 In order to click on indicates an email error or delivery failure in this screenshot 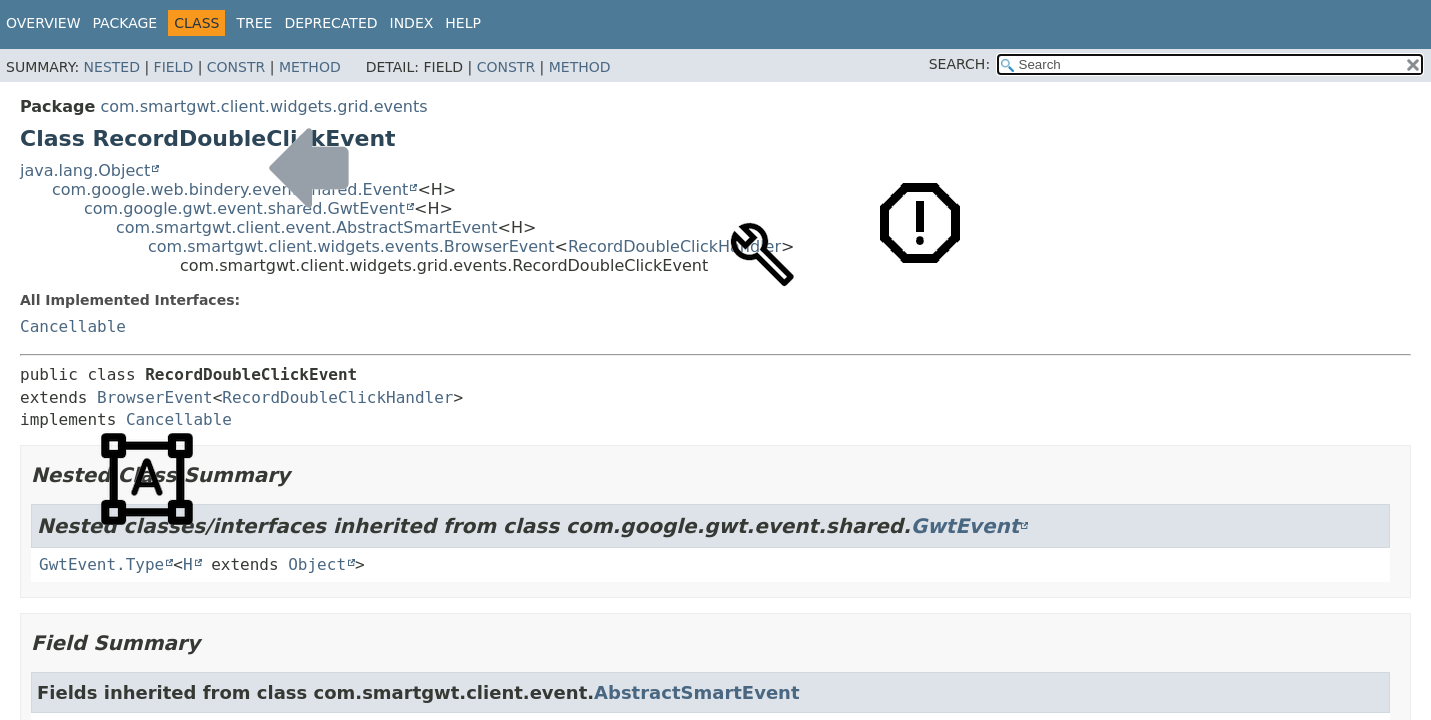, I will do `click(920, 223)`.